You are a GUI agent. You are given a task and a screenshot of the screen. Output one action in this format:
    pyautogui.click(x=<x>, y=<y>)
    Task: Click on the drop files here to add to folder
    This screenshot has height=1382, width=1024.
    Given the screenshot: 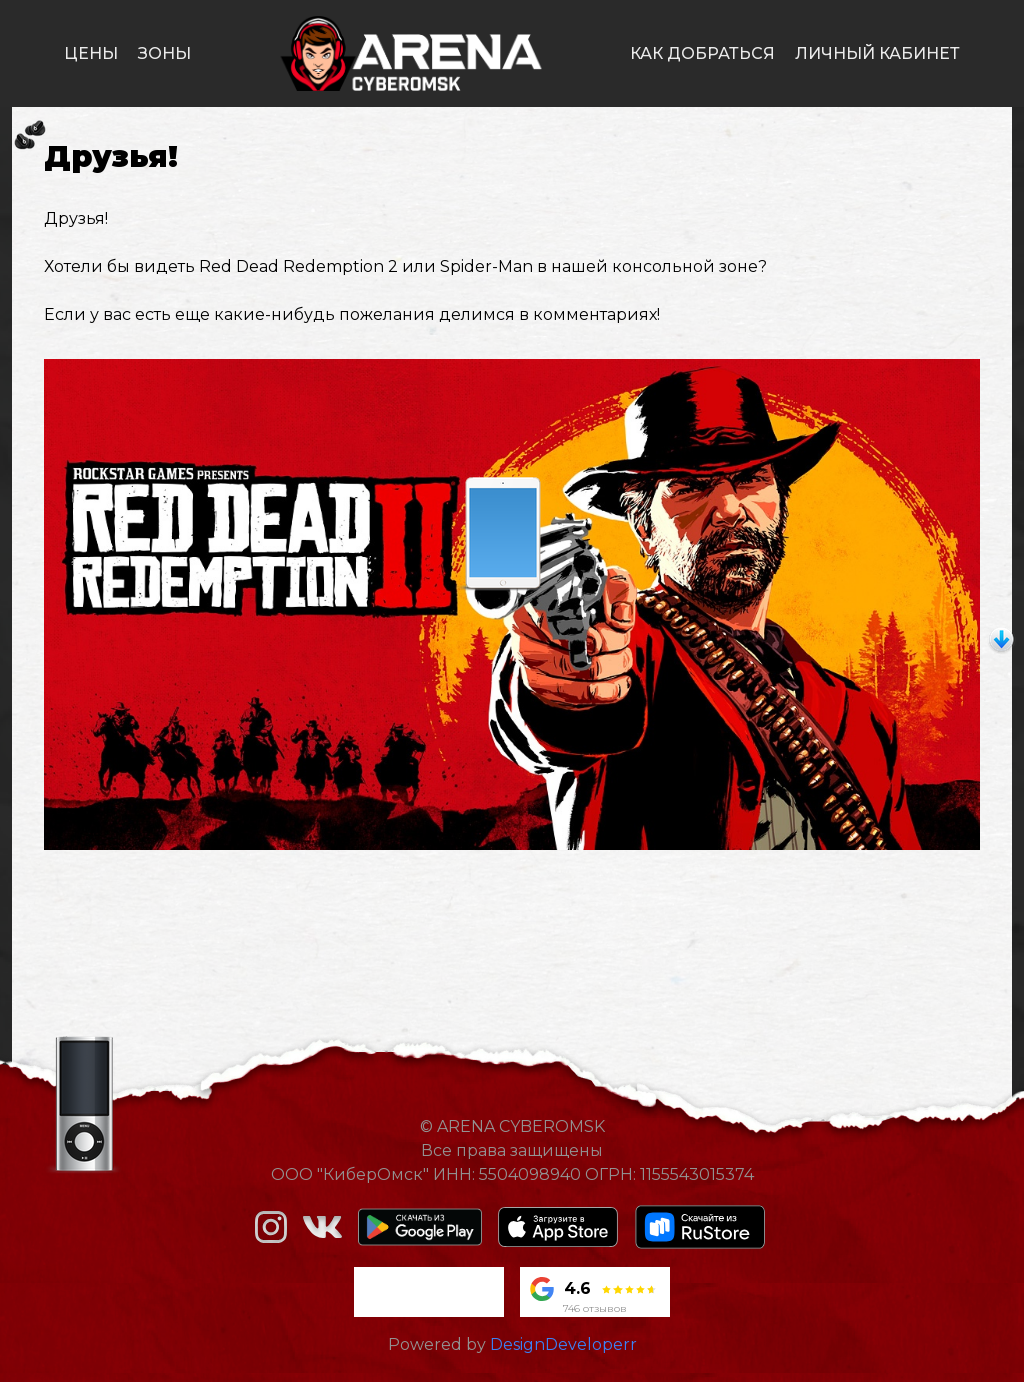 What is the action you would take?
    pyautogui.click(x=953, y=602)
    